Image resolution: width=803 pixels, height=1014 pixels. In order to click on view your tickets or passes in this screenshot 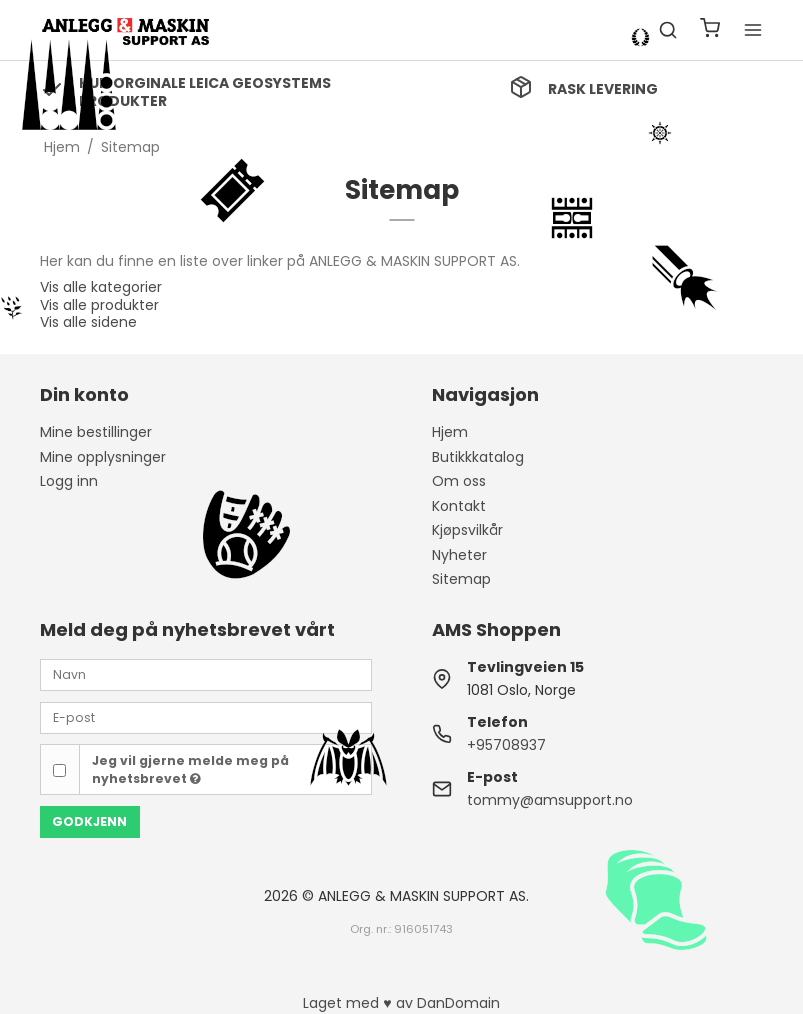, I will do `click(232, 190)`.